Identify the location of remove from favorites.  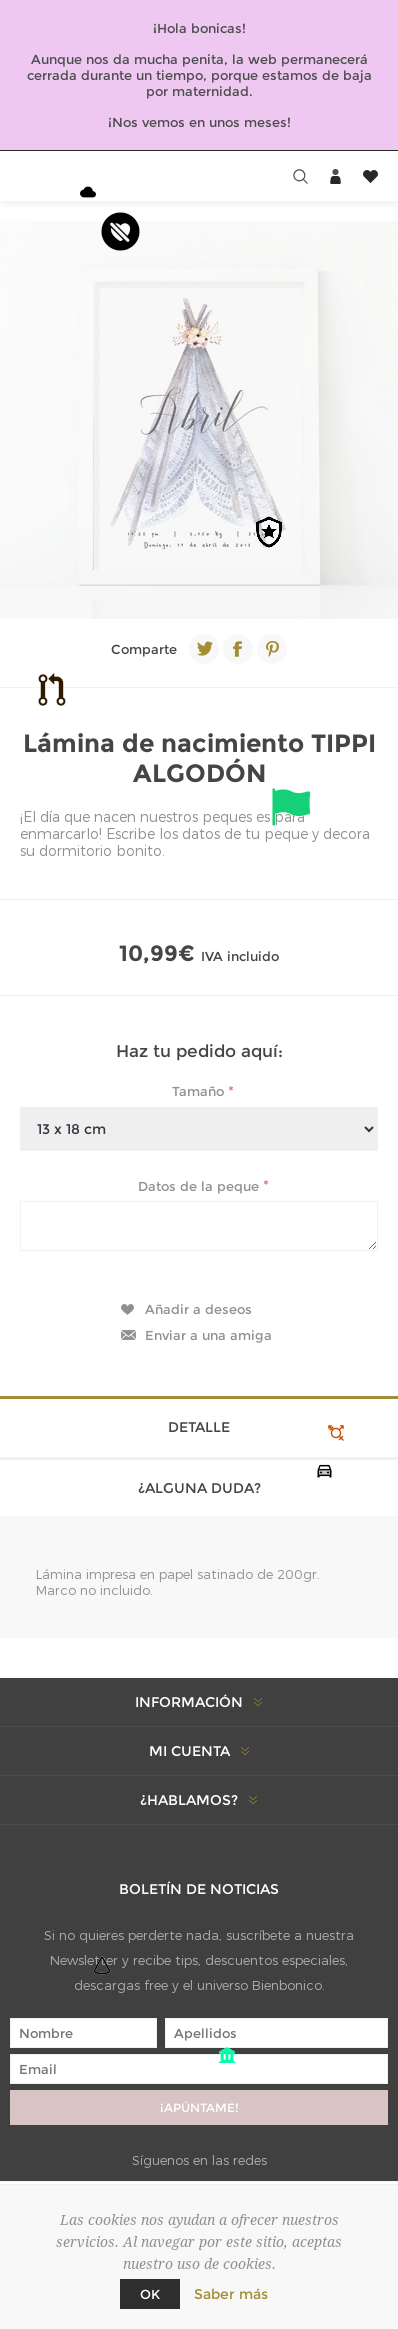
(120, 231).